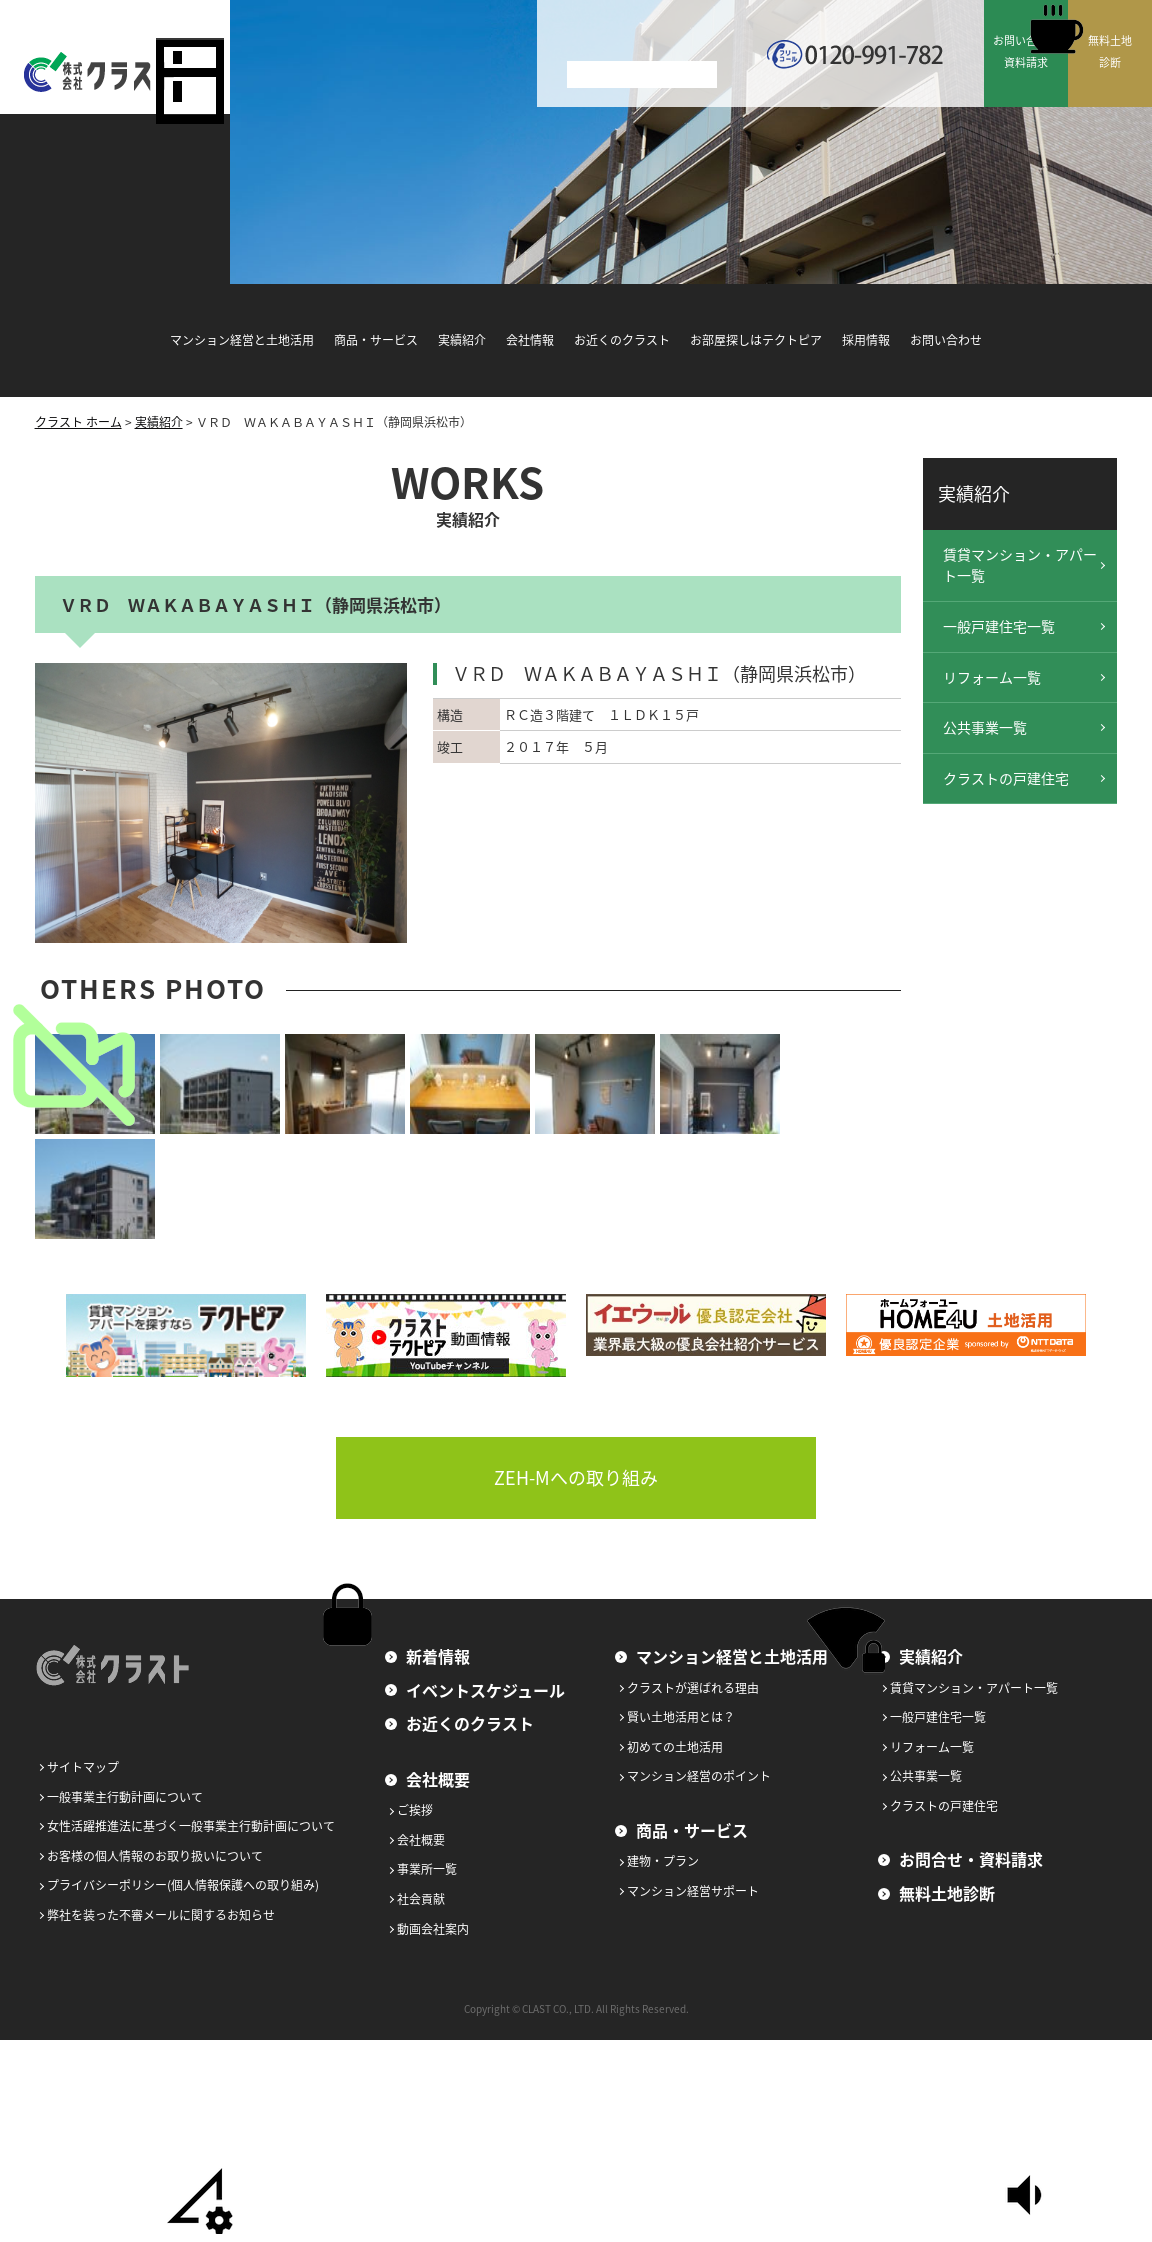 The height and width of the screenshot is (2242, 1152). What do you see at coordinates (1055, 31) in the screenshot?
I see `find nearby coffee shops or cafés` at bounding box center [1055, 31].